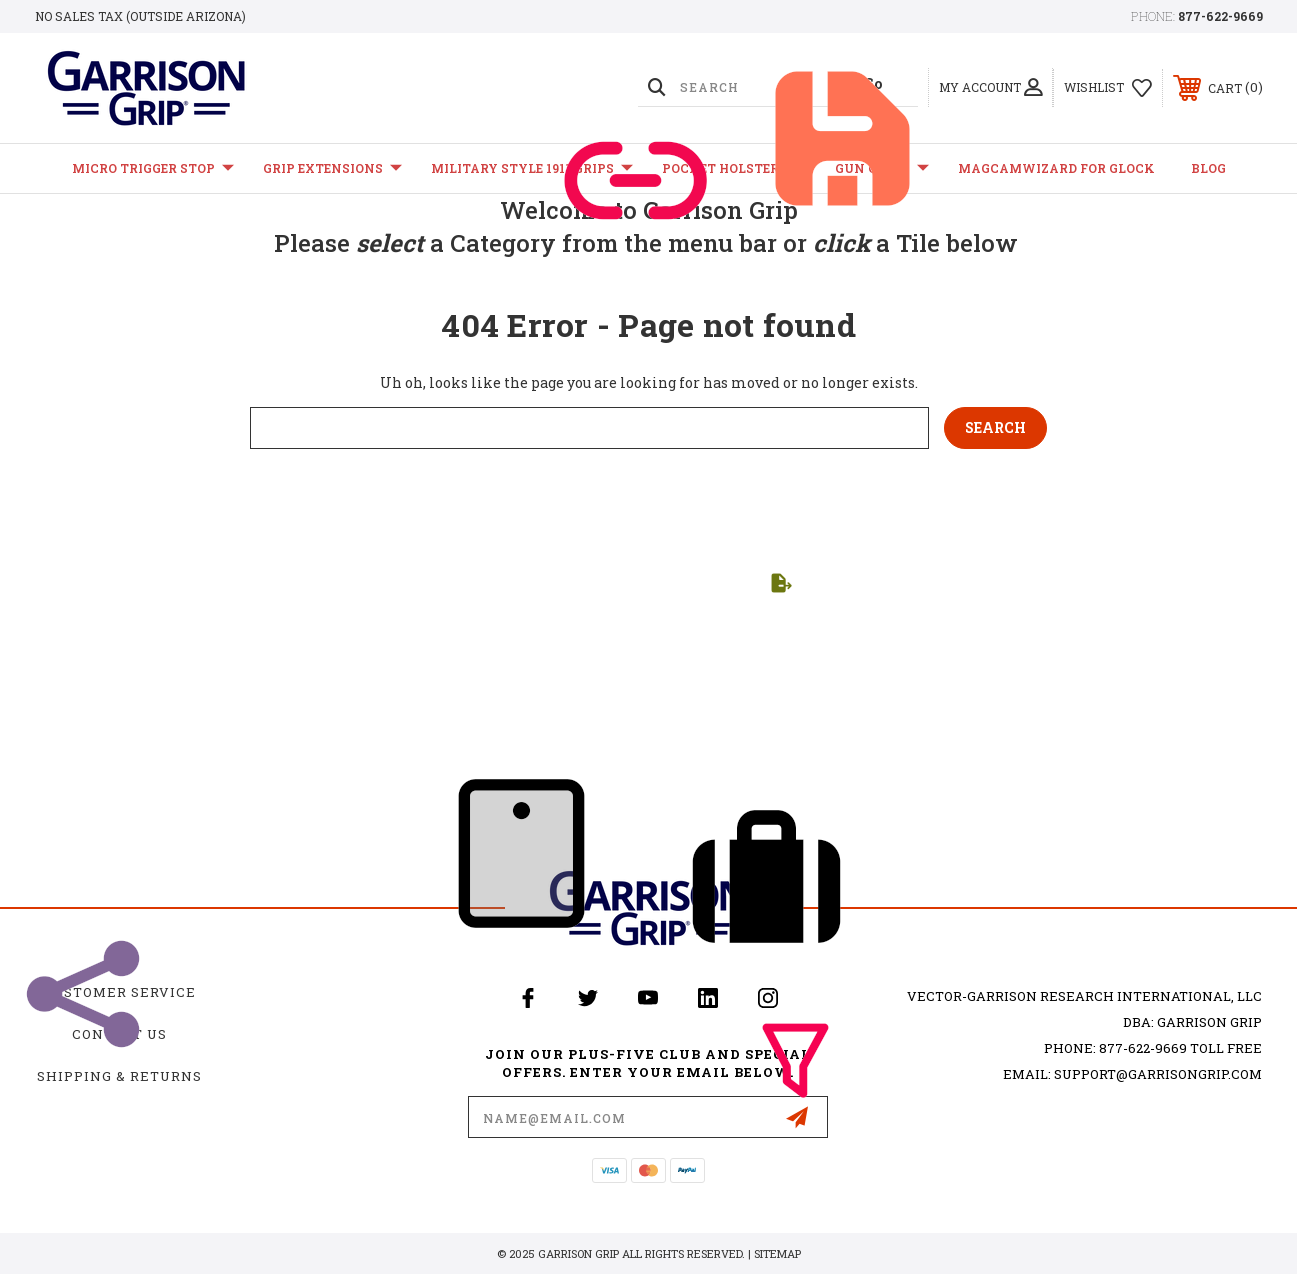 The image size is (1297, 1274). Describe the element at coordinates (766, 876) in the screenshot. I see `access work or business documents` at that location.